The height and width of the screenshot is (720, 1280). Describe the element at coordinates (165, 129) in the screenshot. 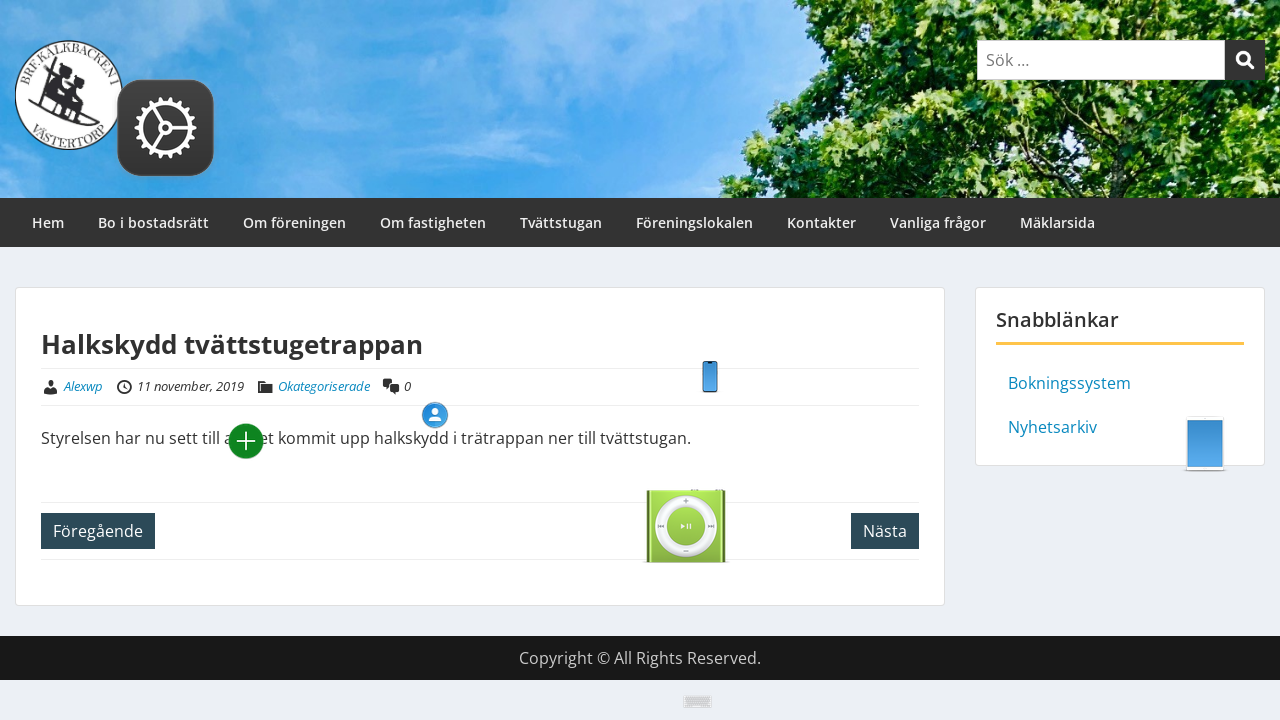

I see `default placeholder icon for applications without a custom icon` at that location.